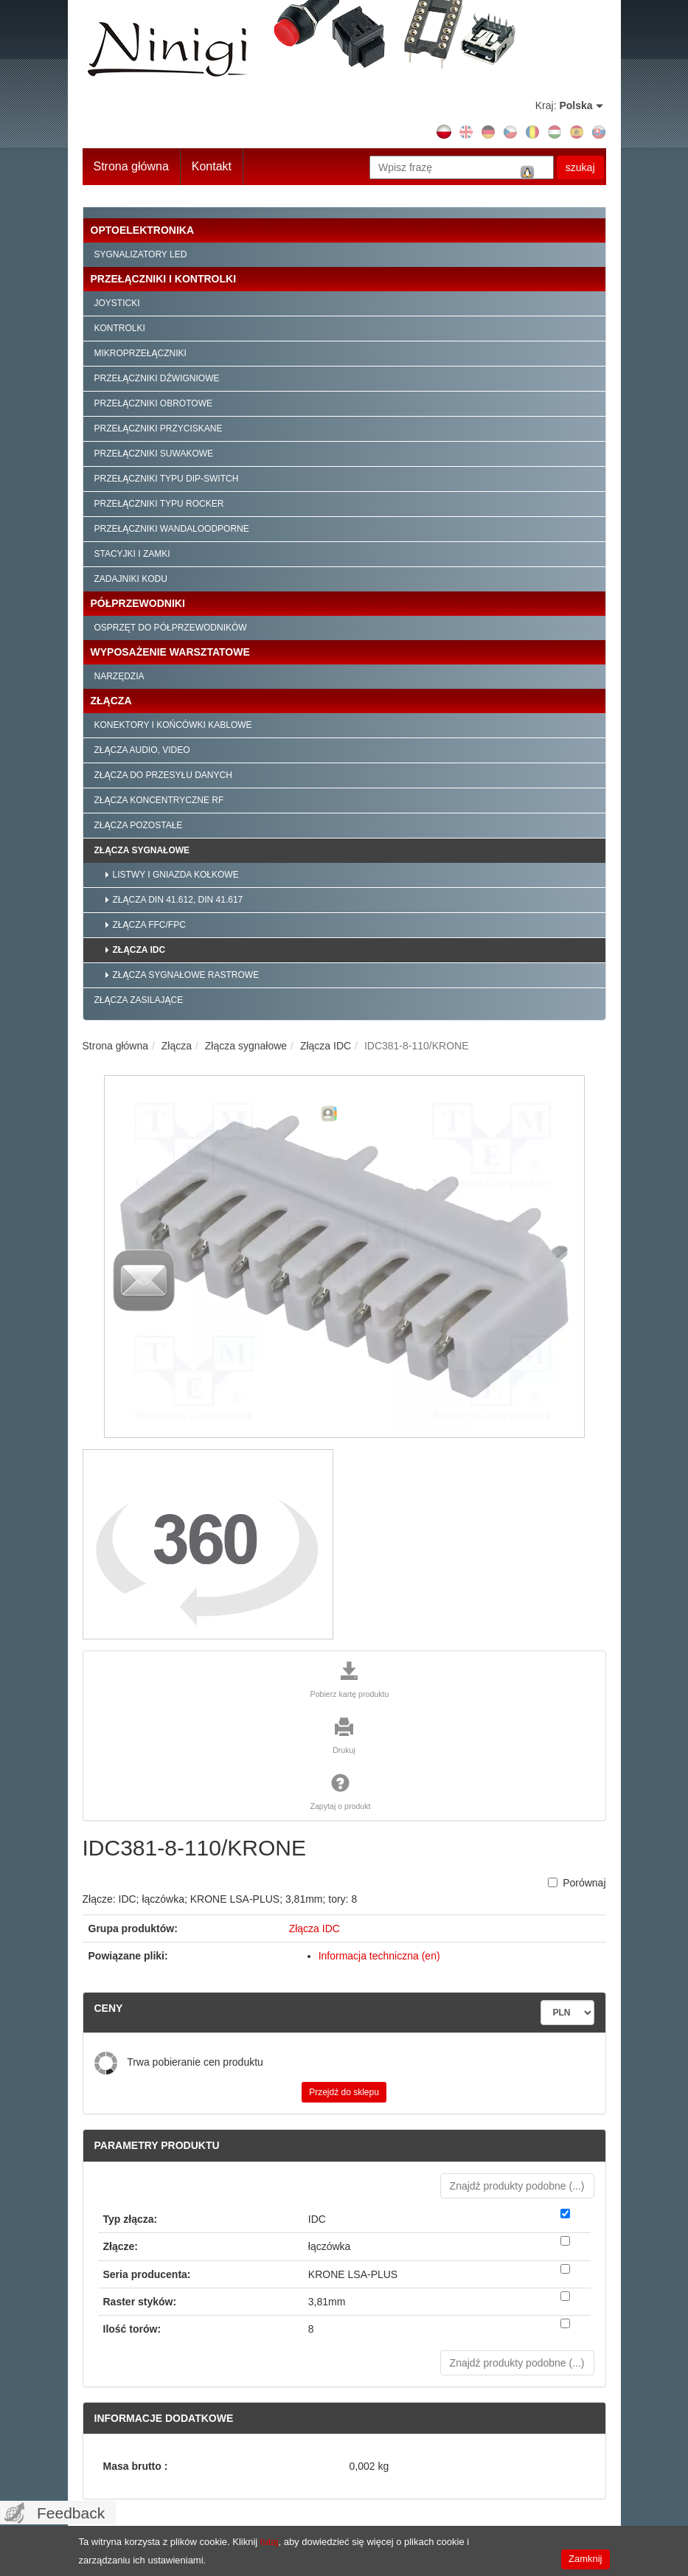 Image resolution: width=688 pixels, height=2576 pixels. Describe the element at coordinates (144, 1280) in the screenshot. I see `open the mail app` at that location.